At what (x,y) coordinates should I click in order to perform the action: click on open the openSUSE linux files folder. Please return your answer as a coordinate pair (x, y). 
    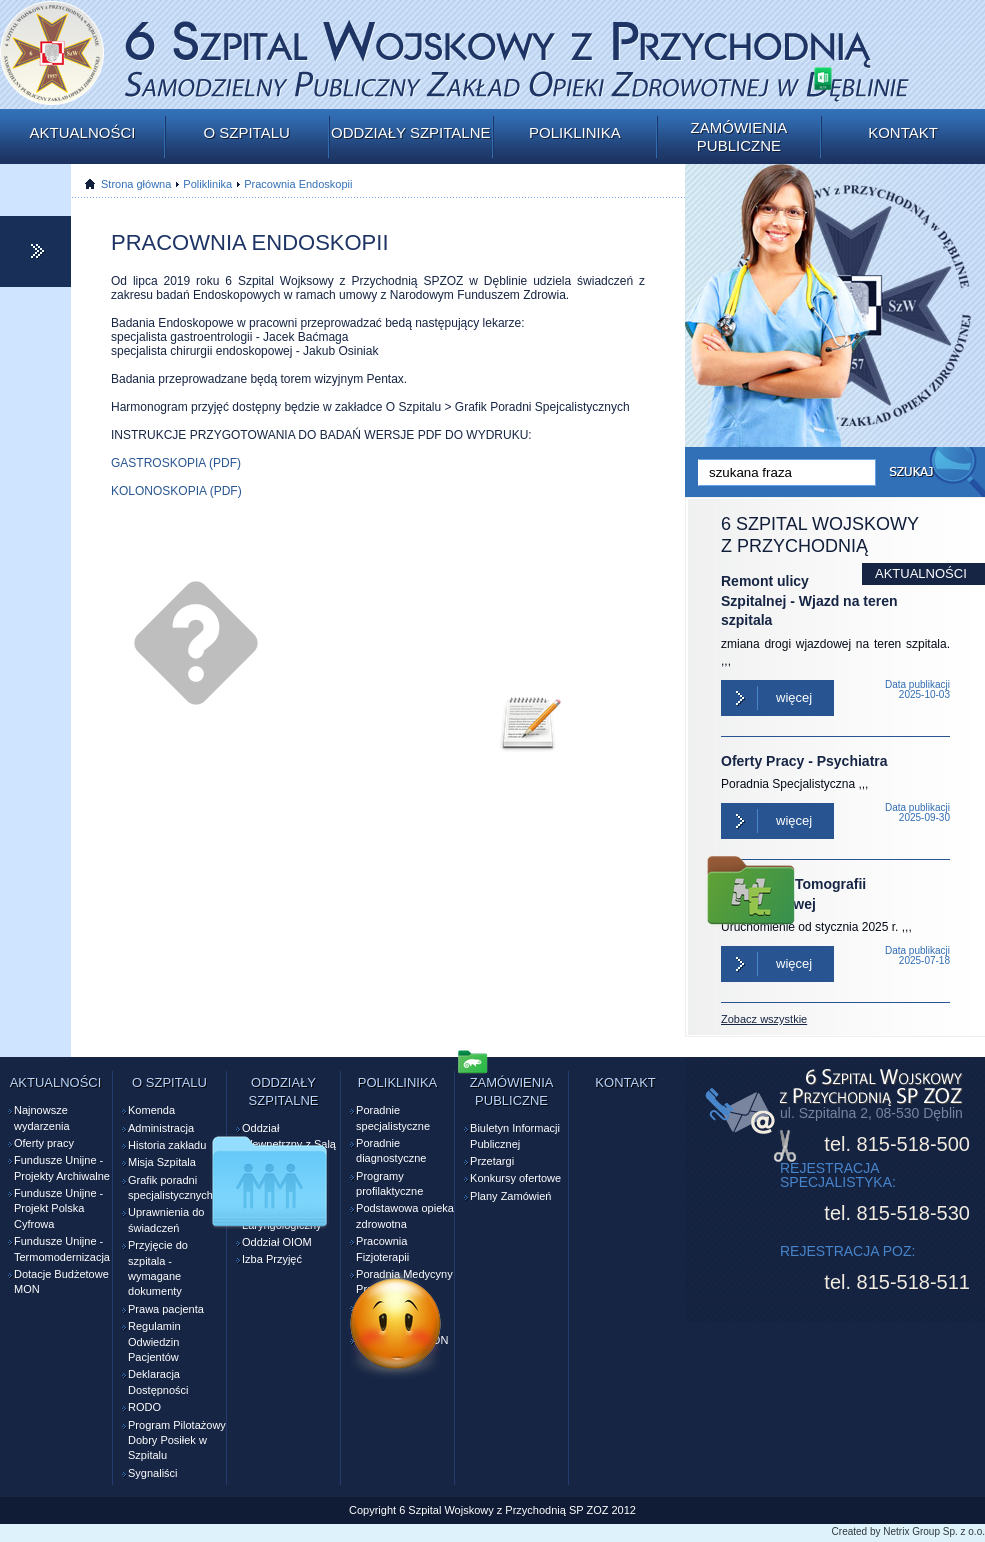
    Looking at the image, I should click on (472, 1062).